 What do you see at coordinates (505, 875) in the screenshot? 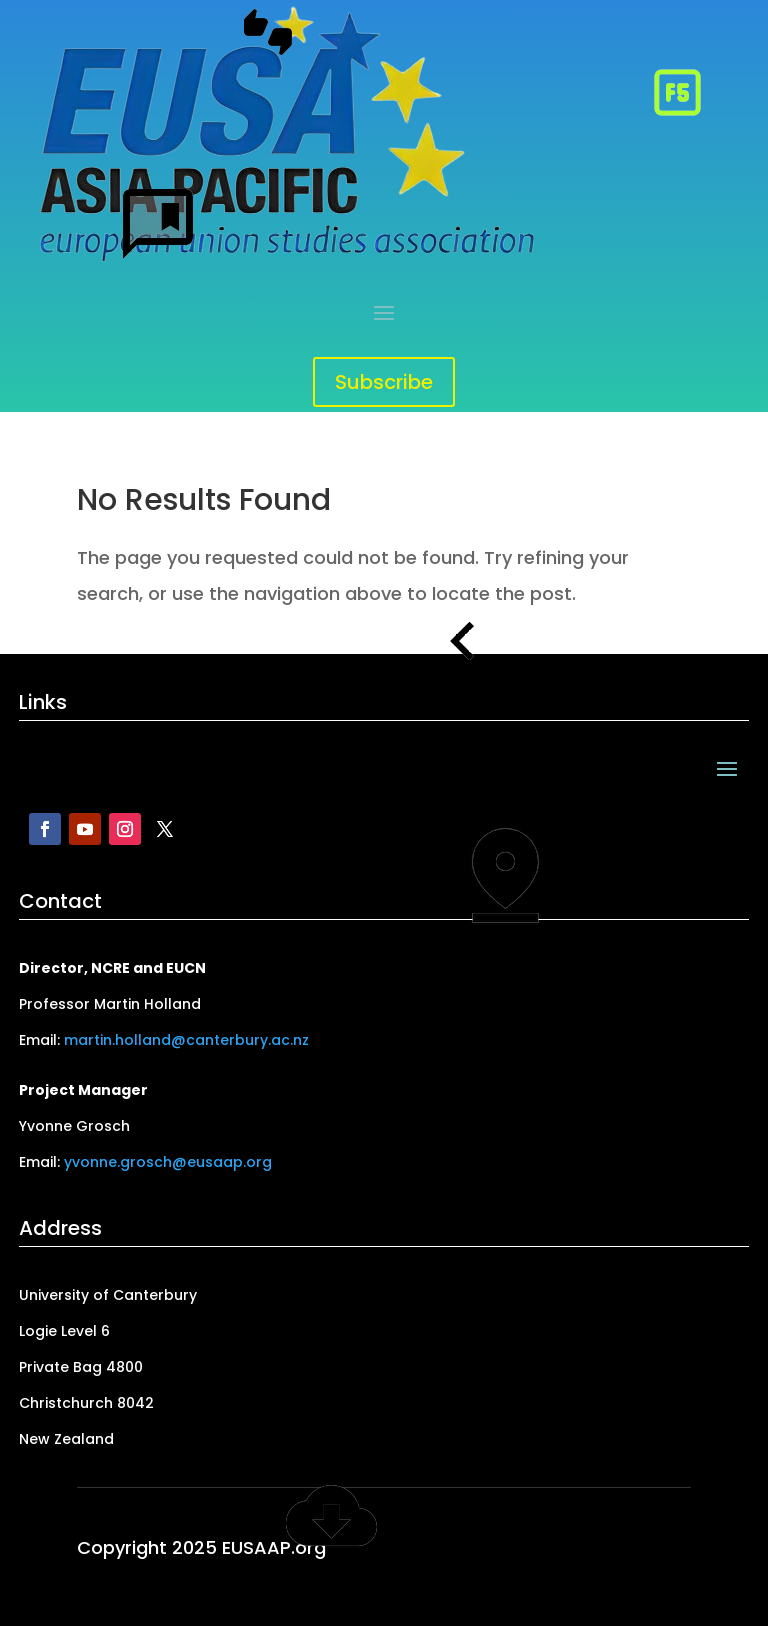
I see `drop a pin to mark a location` at bounding box center [505, 875].